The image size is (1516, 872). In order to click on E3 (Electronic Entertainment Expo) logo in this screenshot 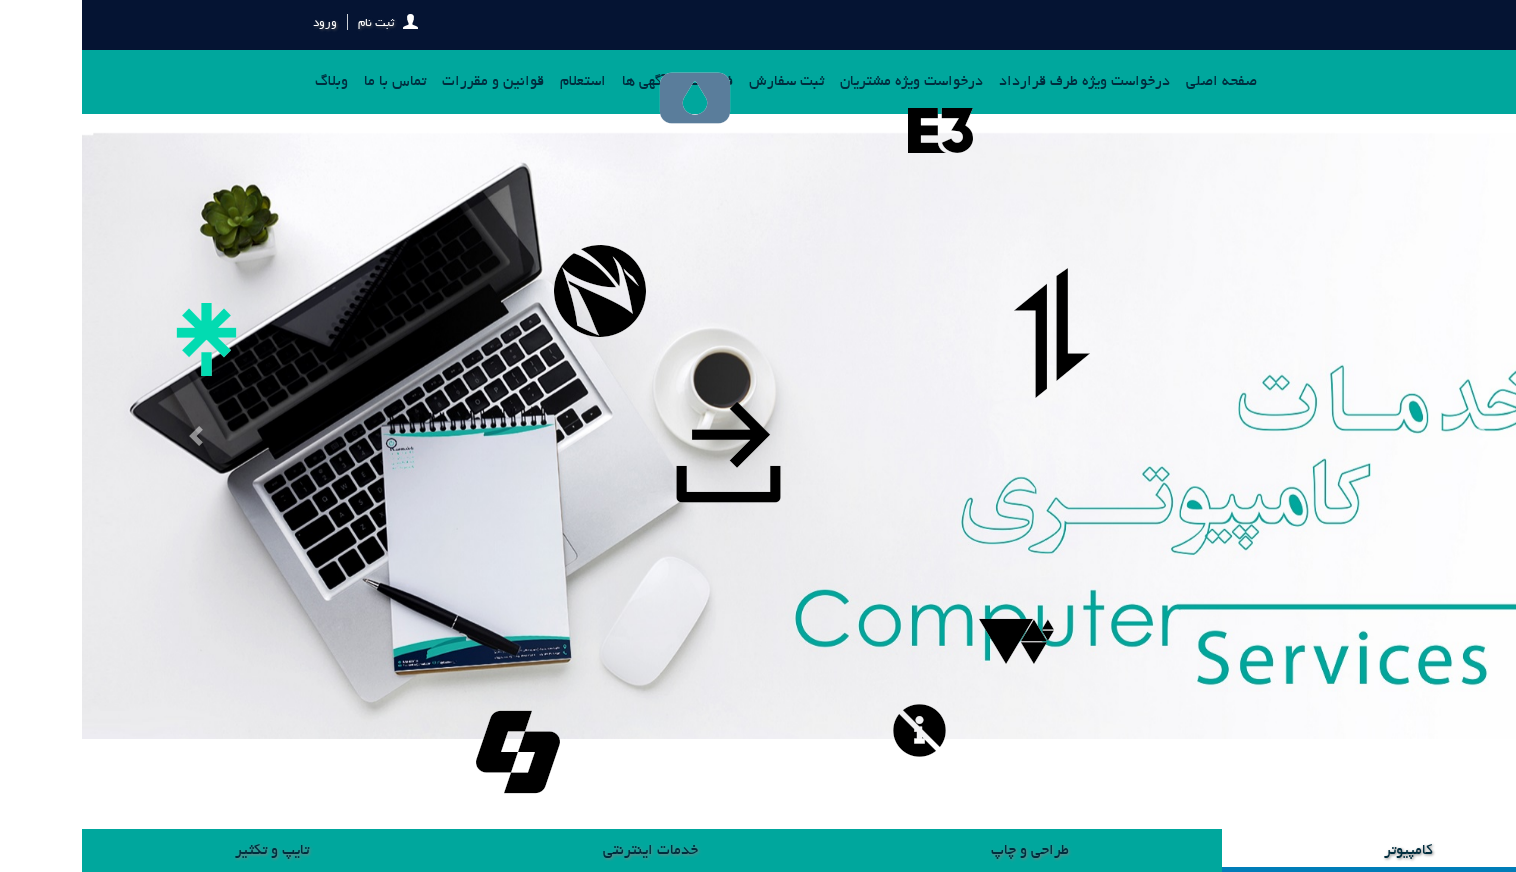, I will do `click(940, 130)`.